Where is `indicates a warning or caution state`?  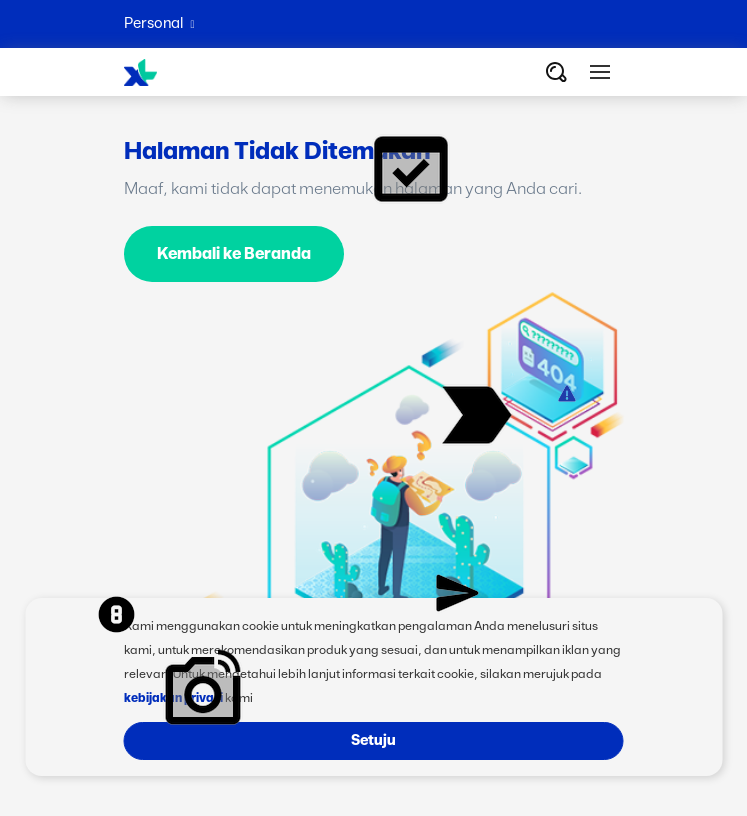 indicates a warning or caution state is located at coordinates (567, 394).